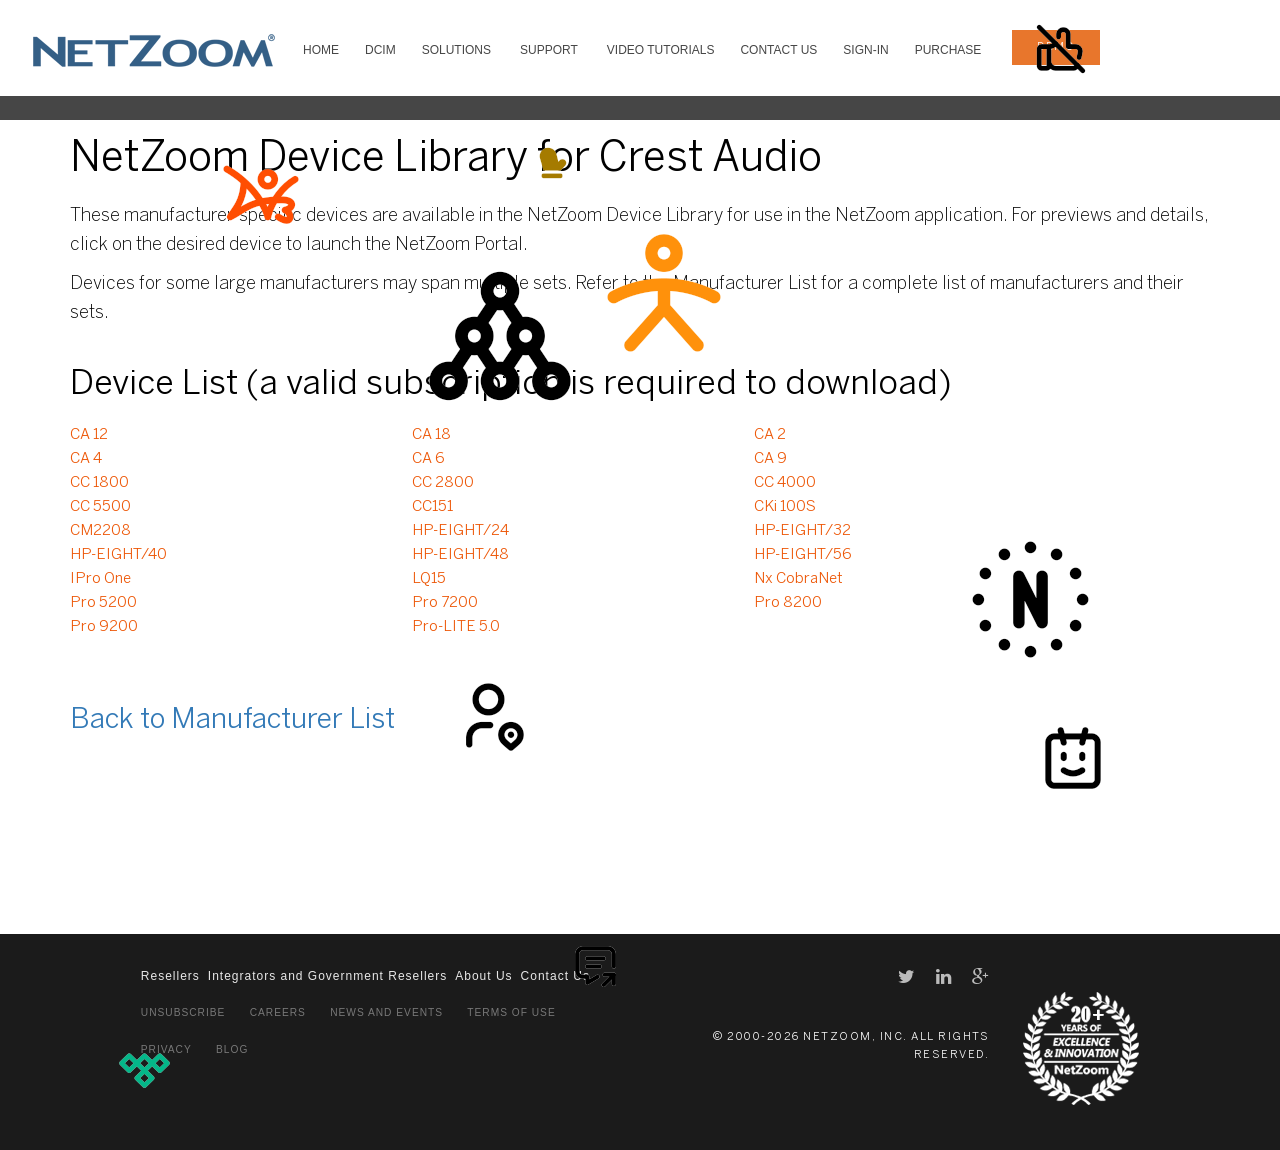 The height and width of the screenshot is (1150, 1280). I want to click on indicates a draft or pending status for an item, so click(1030, 599).